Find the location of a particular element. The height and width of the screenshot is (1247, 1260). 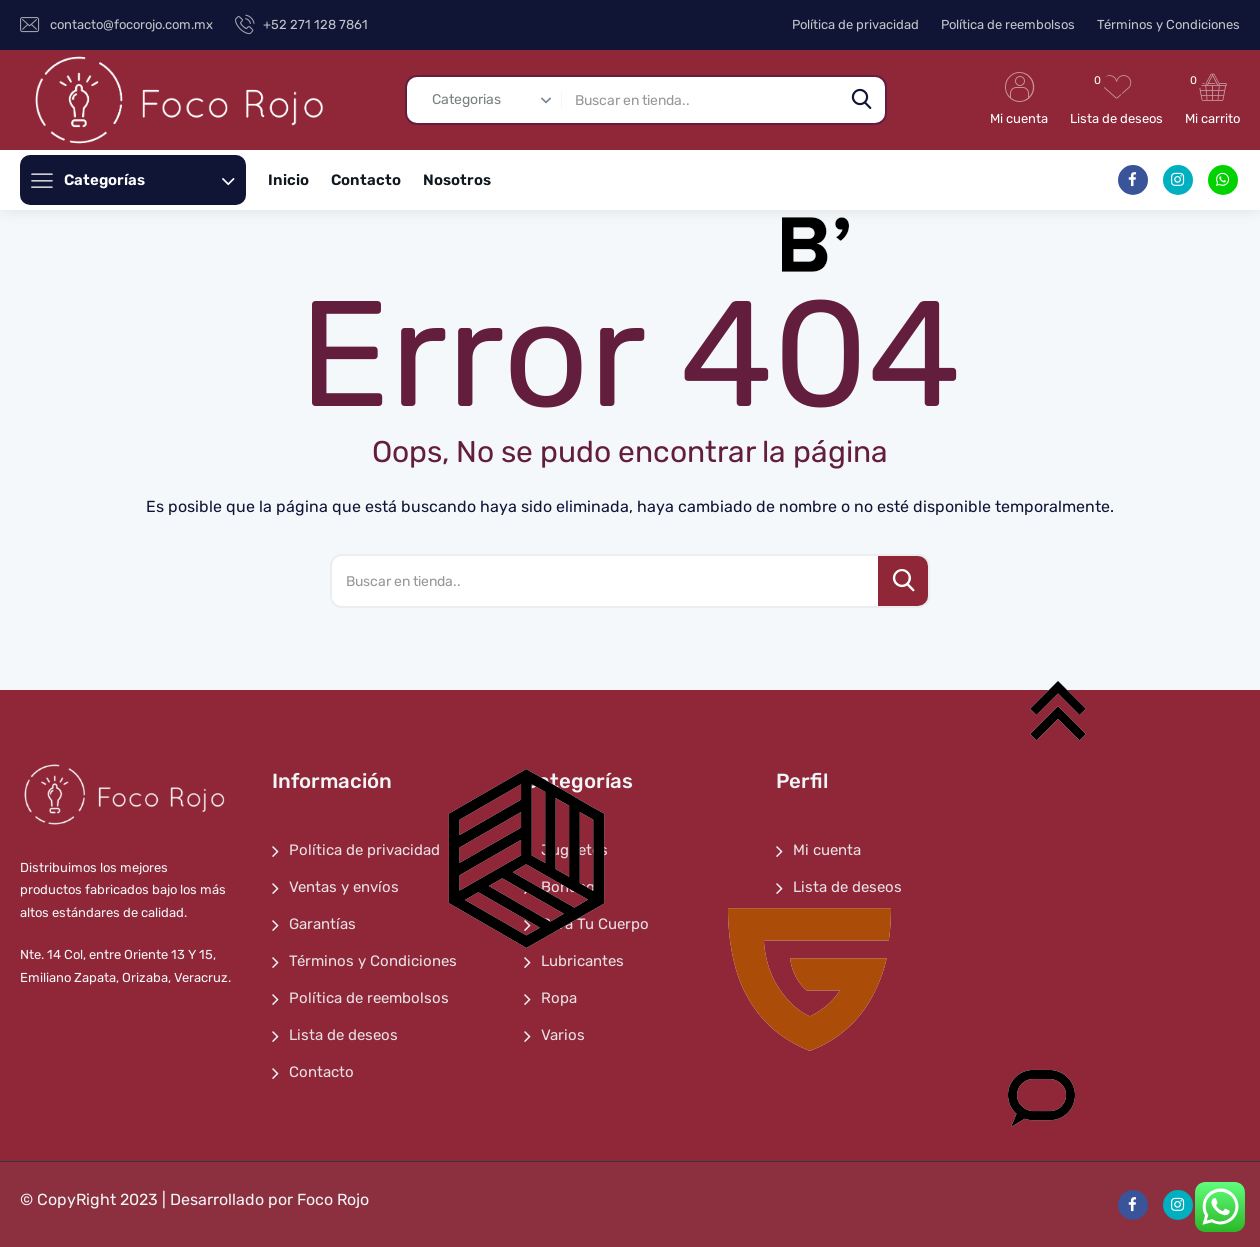

open bloglovin app or website is located at coordinates (815, 244).